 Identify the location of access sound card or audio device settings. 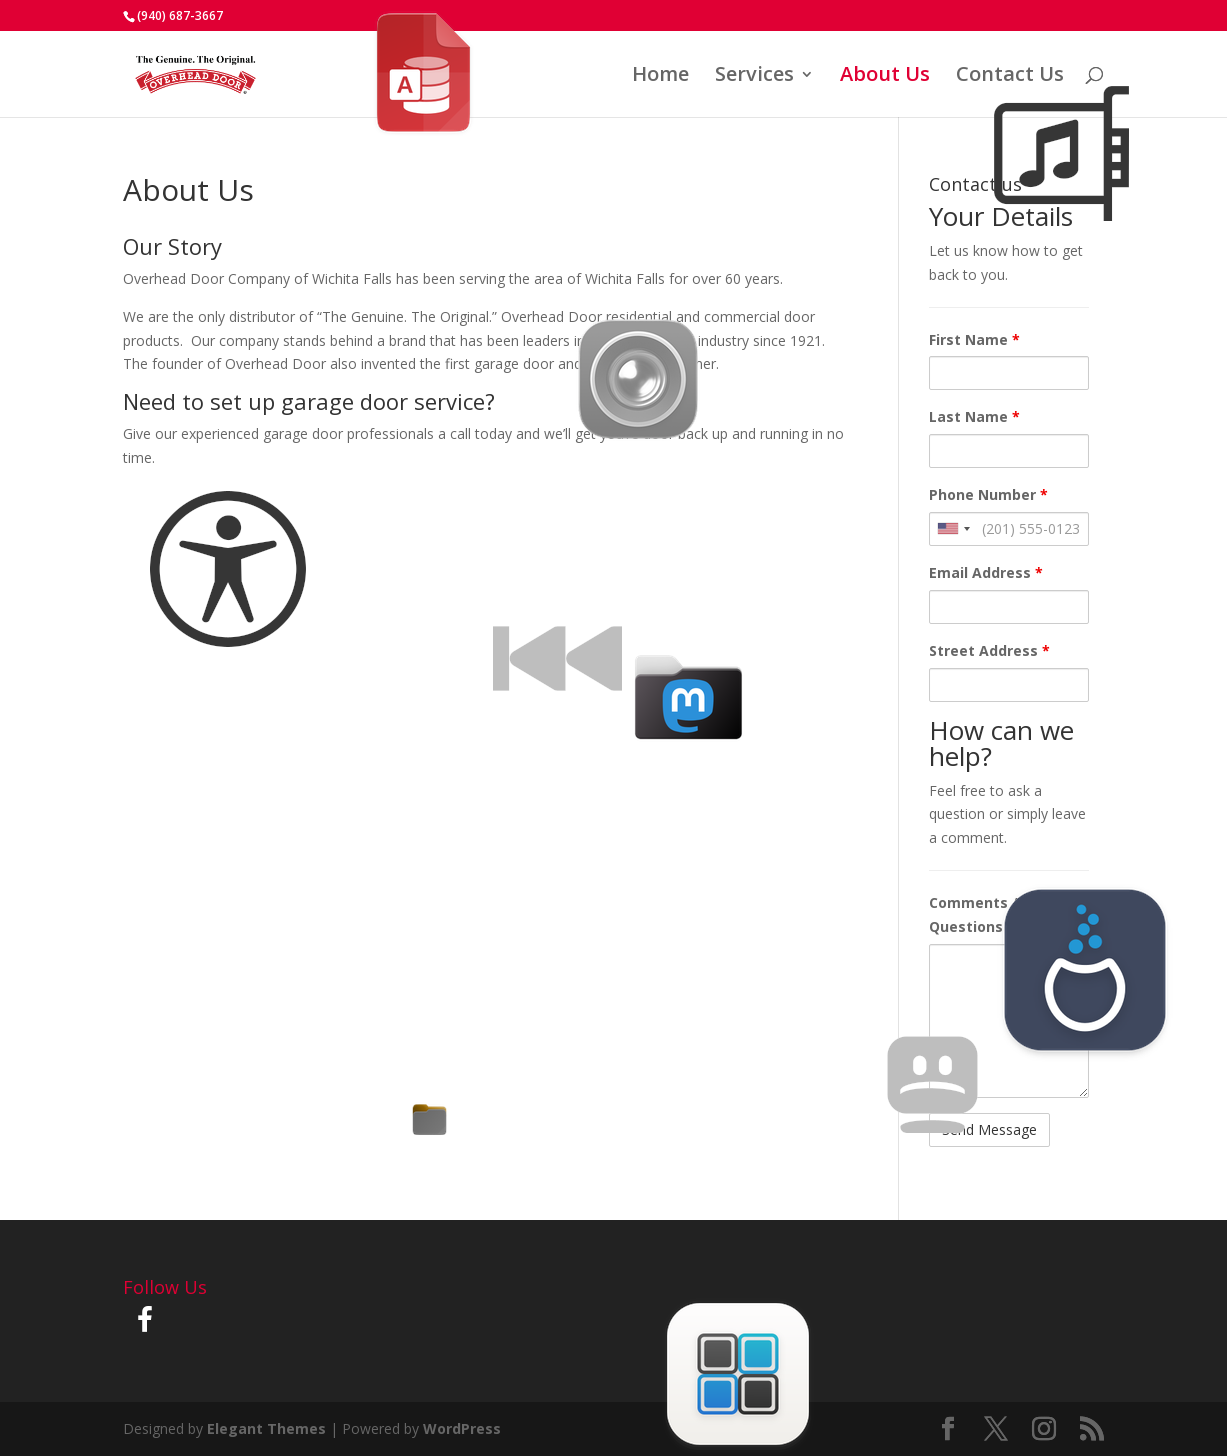
(1061, 153).